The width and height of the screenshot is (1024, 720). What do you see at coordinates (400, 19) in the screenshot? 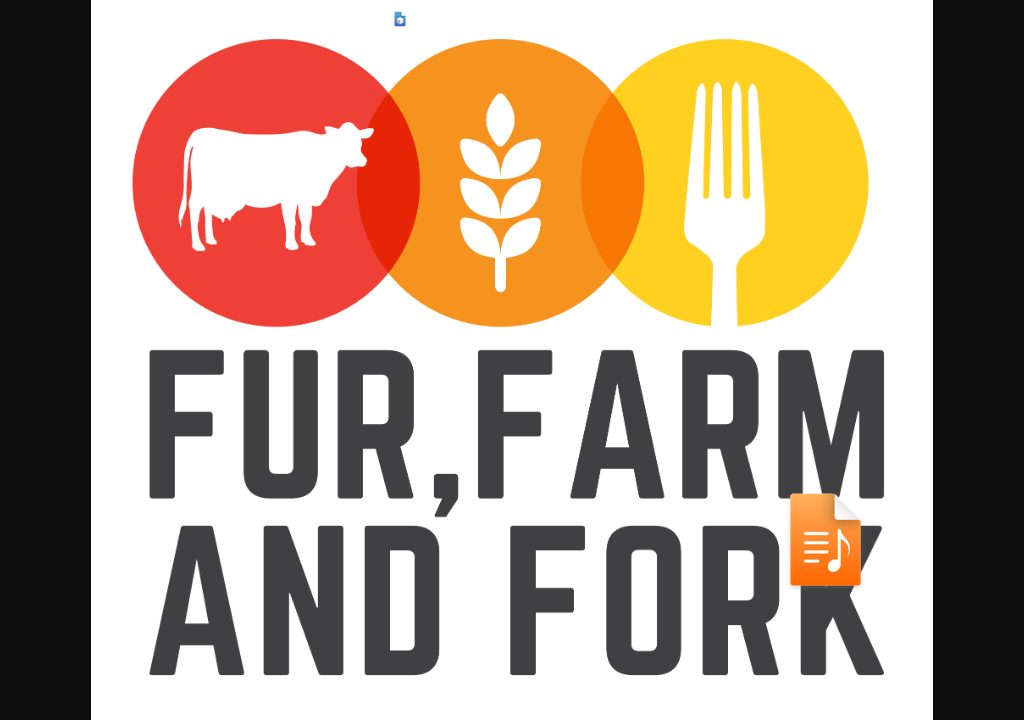
I see `a flatpak application package file` at bounding box center [400, 19].